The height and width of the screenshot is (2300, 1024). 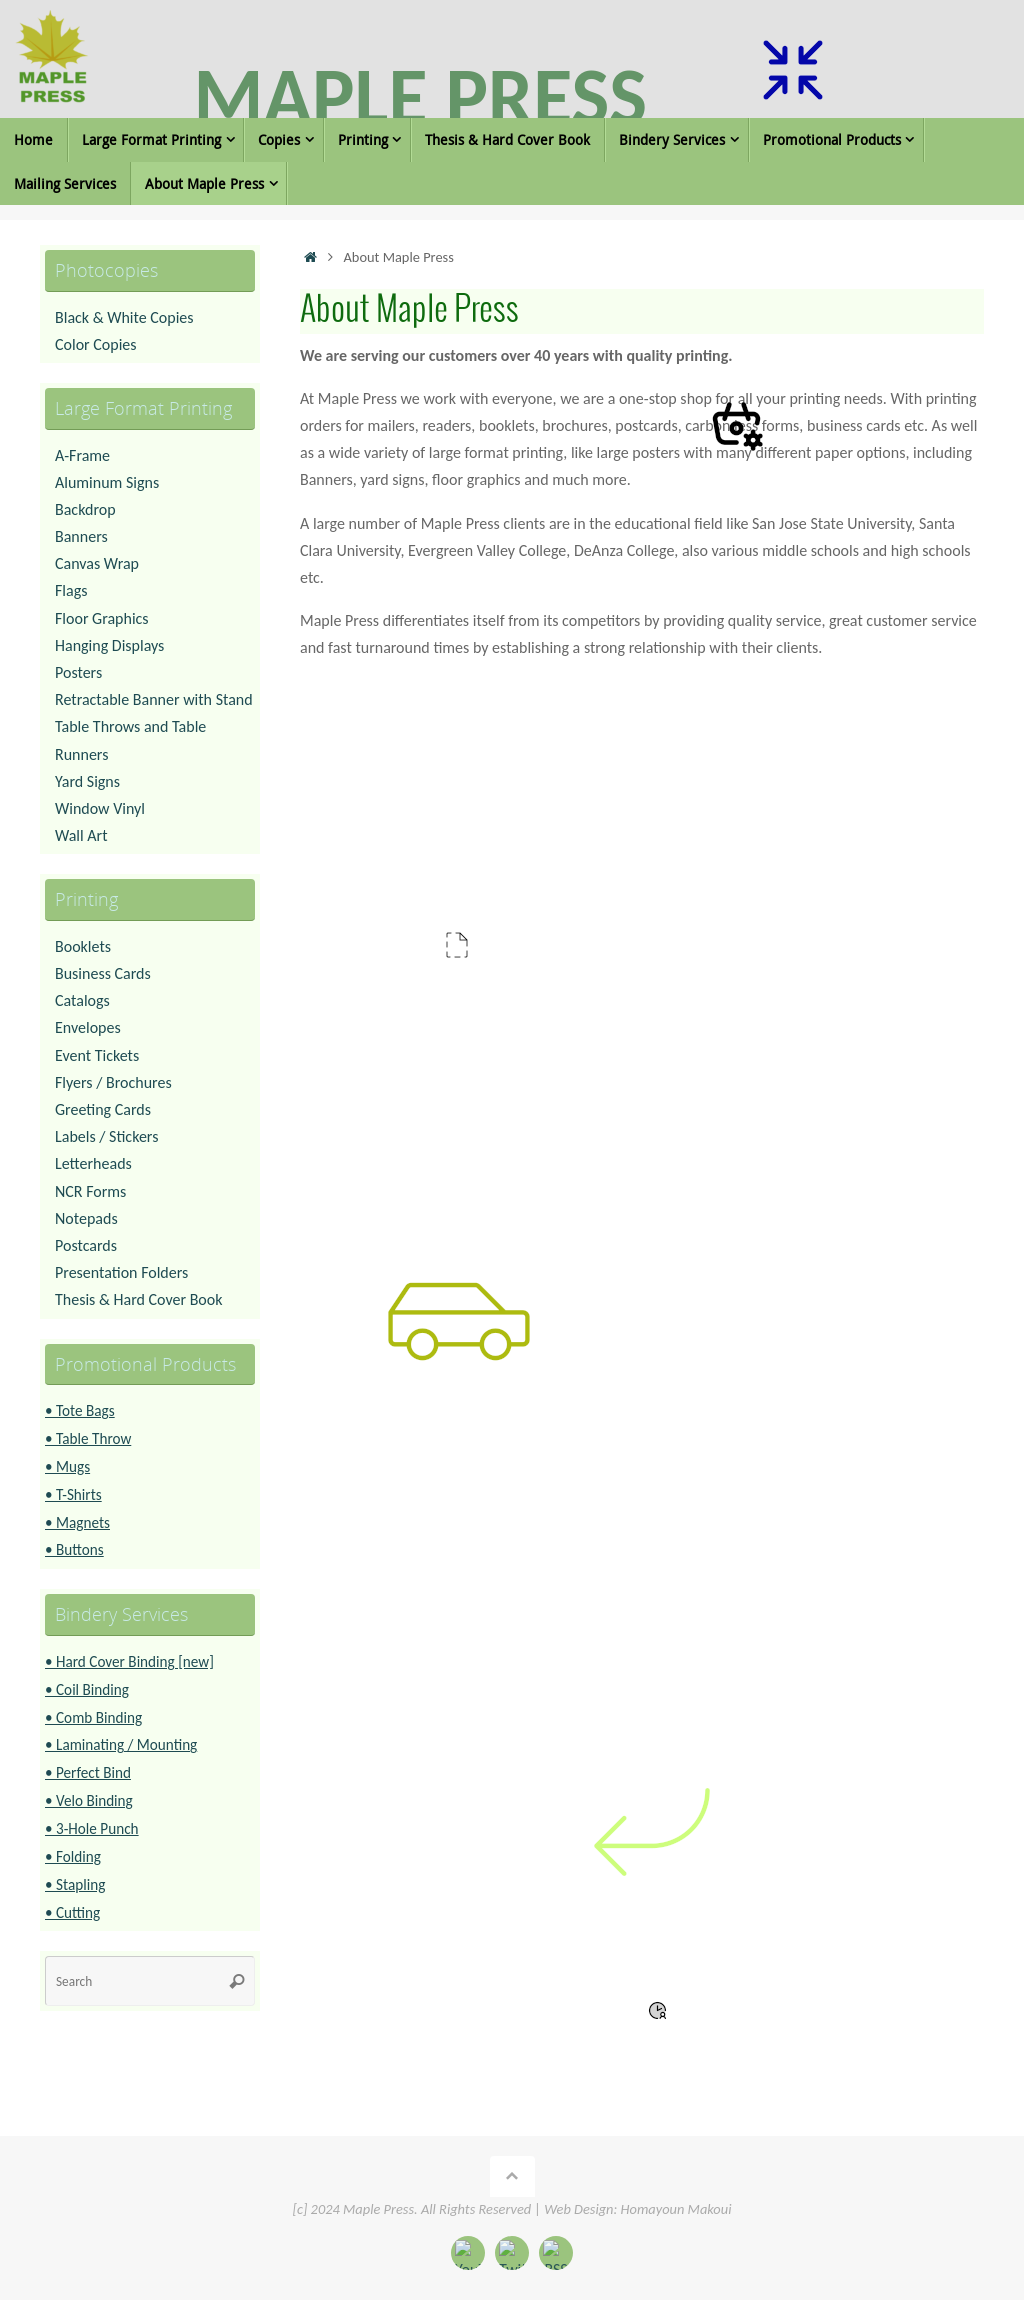 What do you see at coordinates (457, 945) in the screenshot?
I see `upload or select a file` at bounding box center [457, 945].